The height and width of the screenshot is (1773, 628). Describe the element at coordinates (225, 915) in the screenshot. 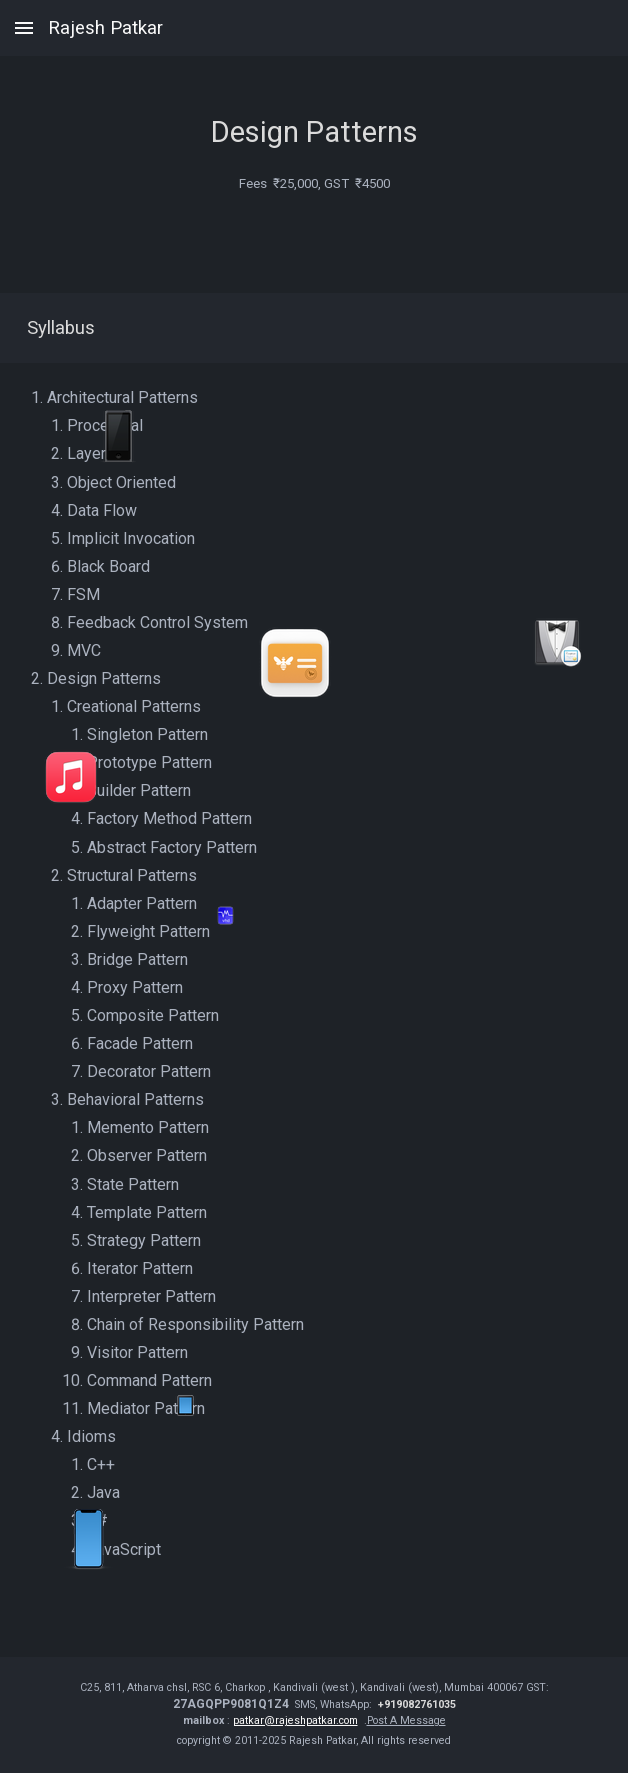

I see `open a VirtualBox virtual hard disk file` at that location.